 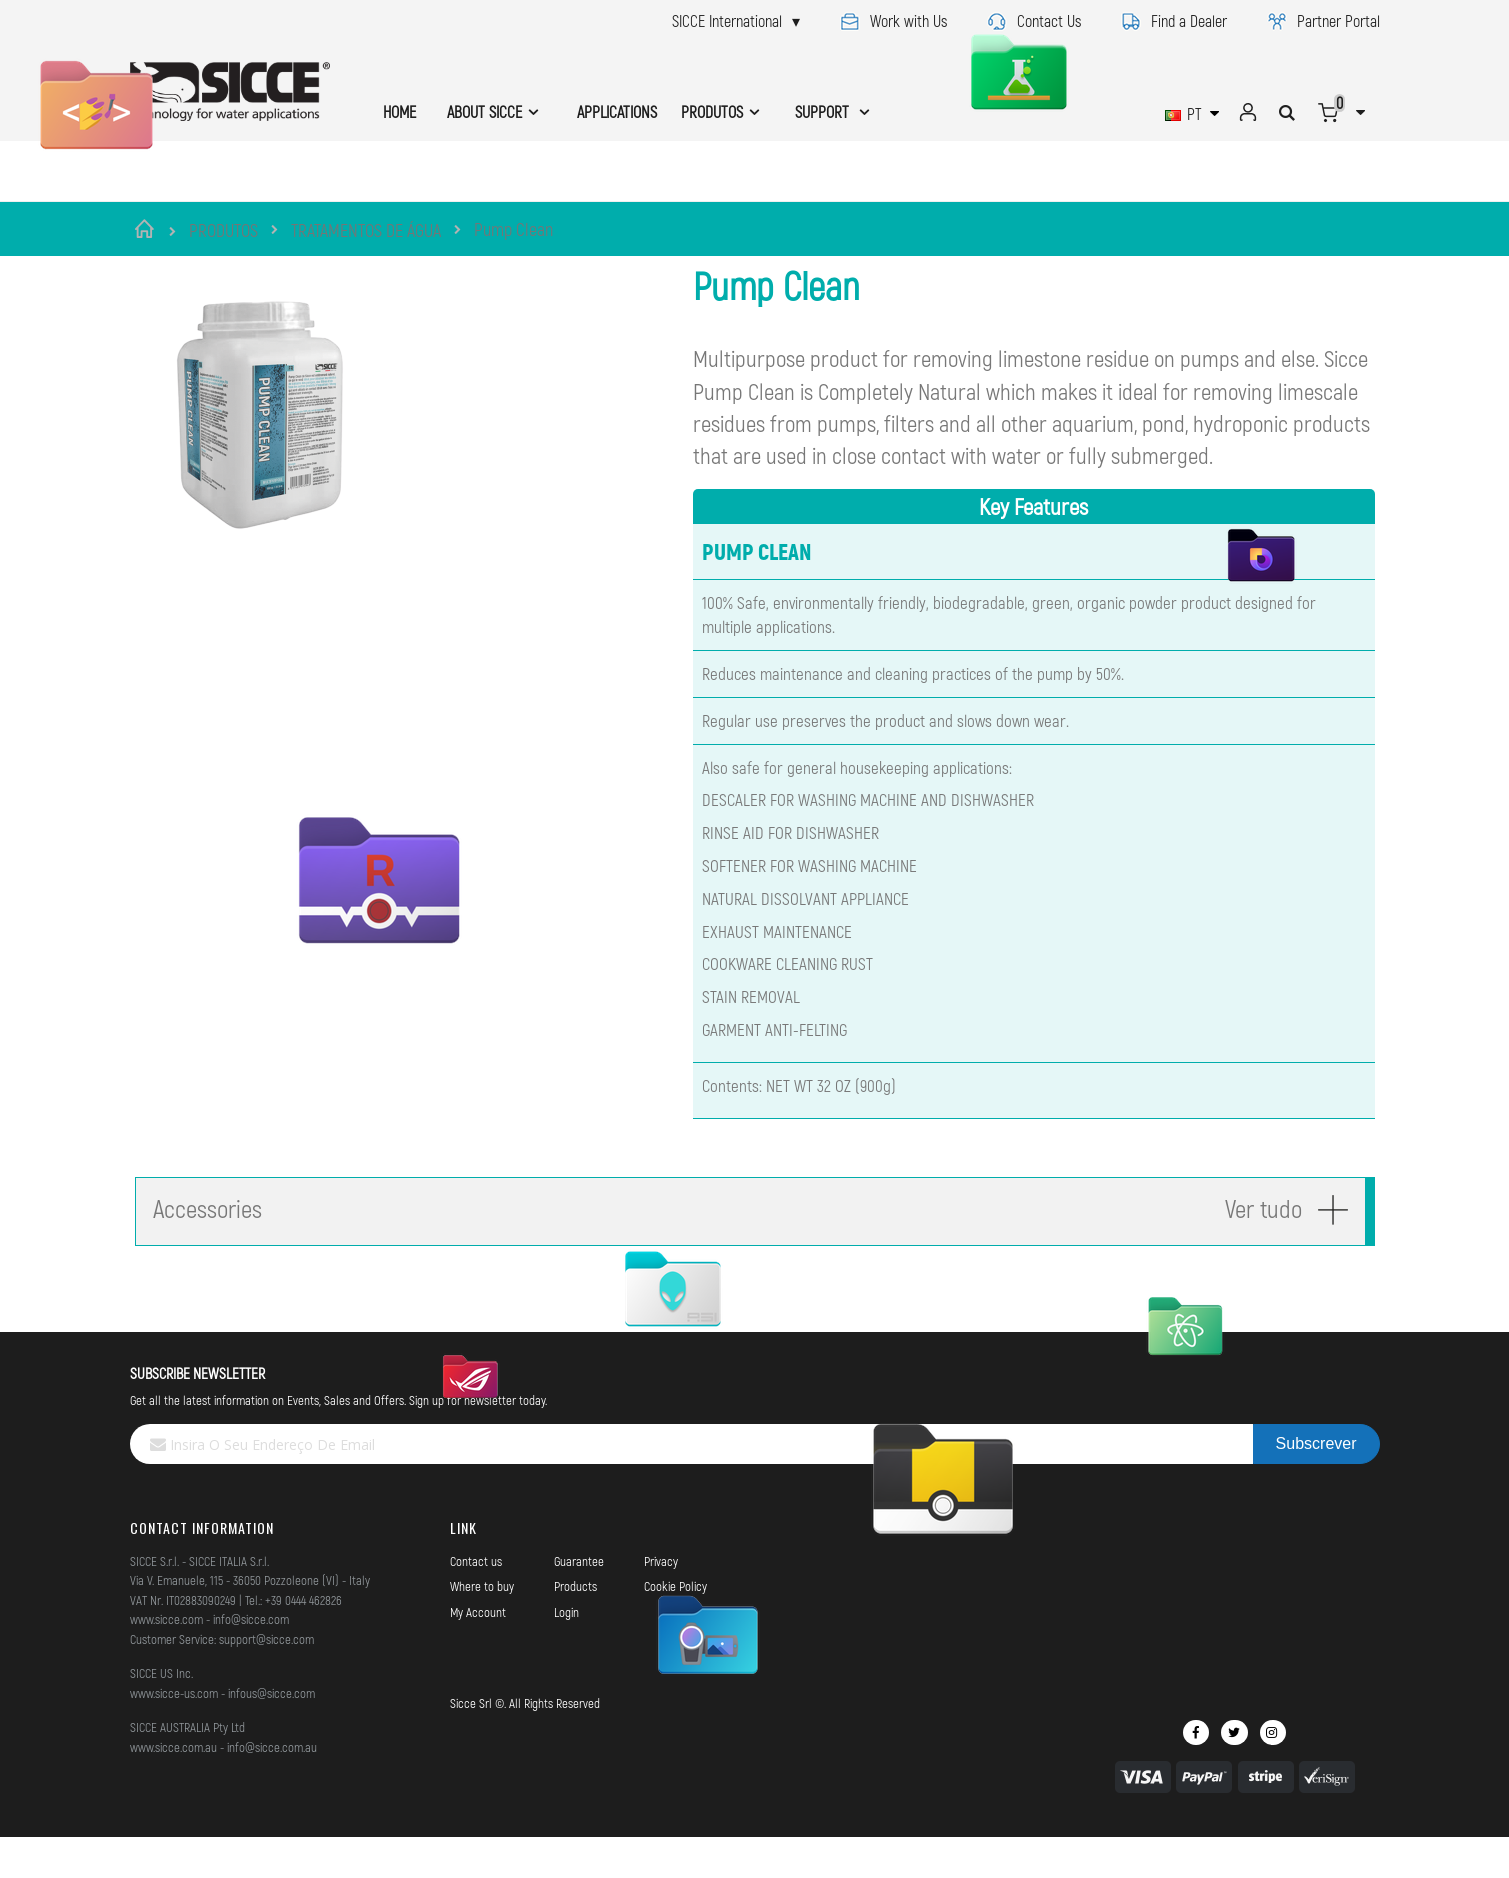 What do you see at coordinates (942, 1482) in the screenshot?
I see `folder for pokémon game files or assets` at bounding box center [942, 1482].